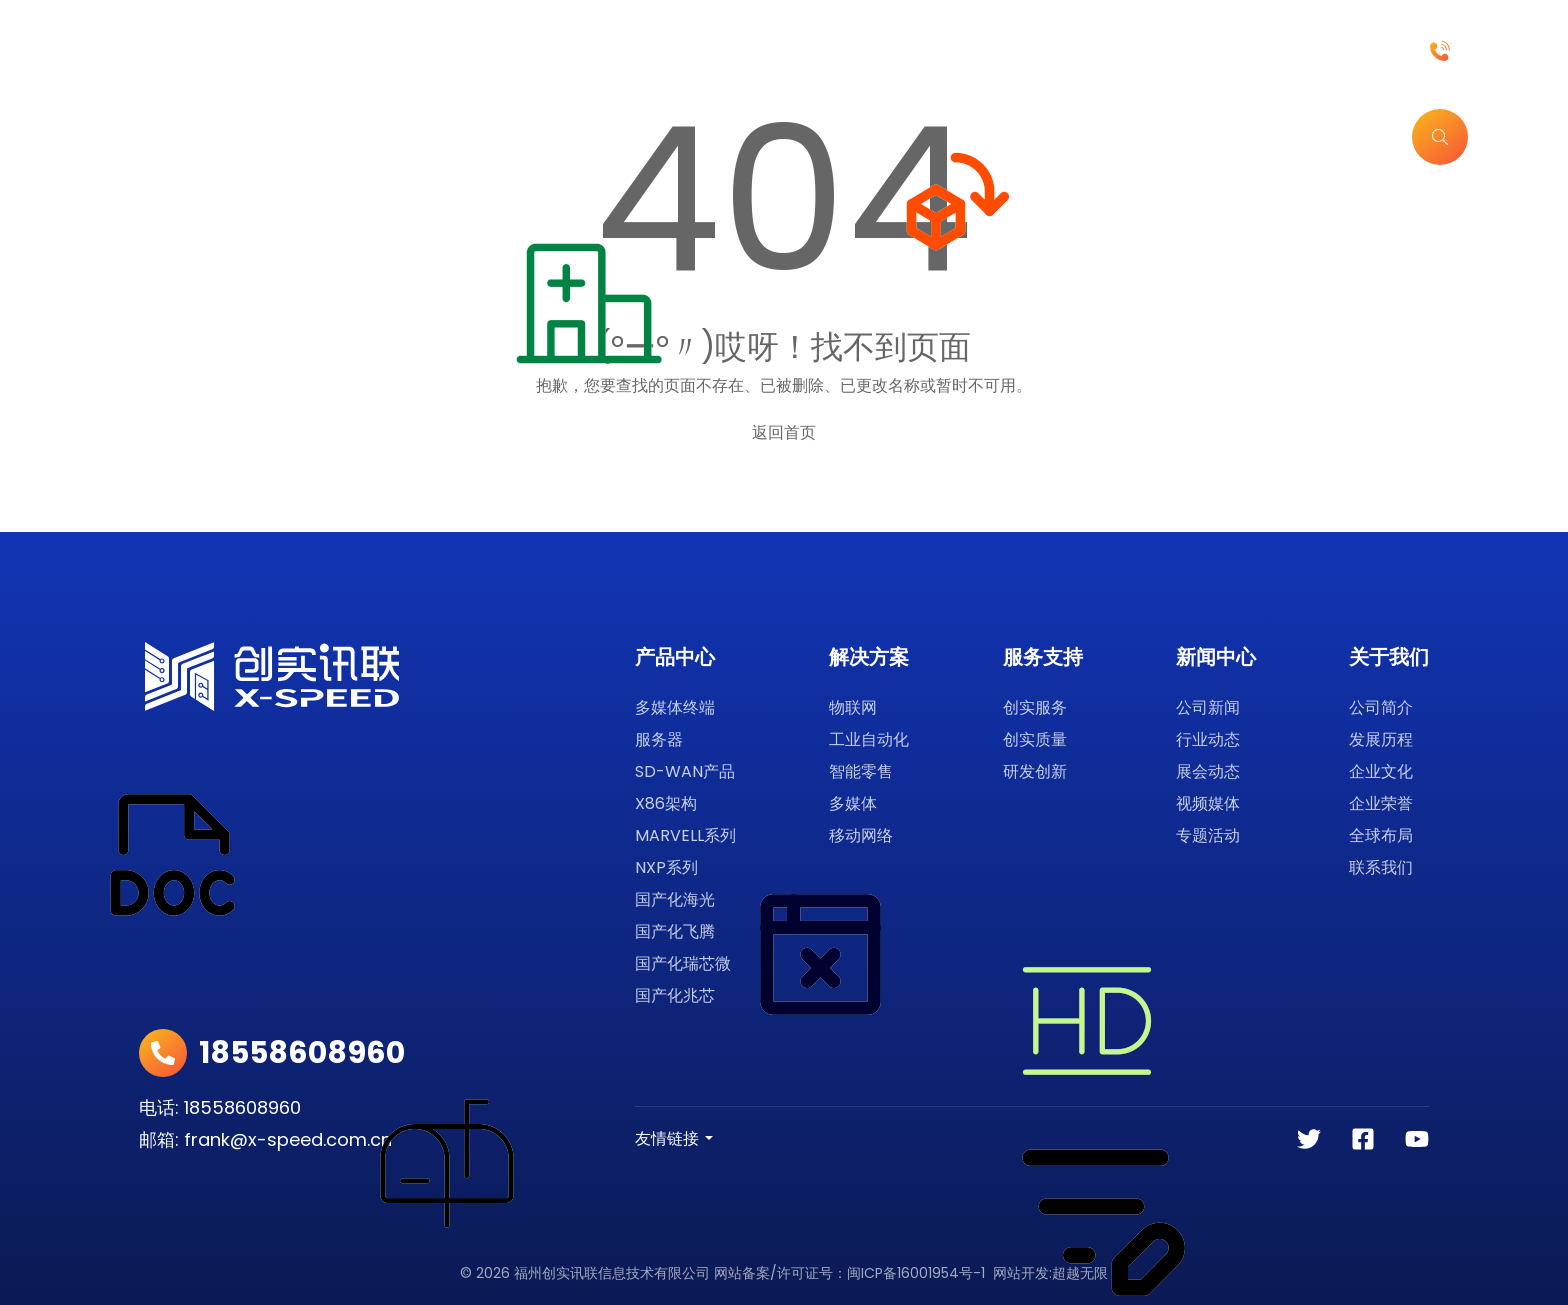  What do you see at coordinates (1087, 1021) in the screenshot?
I see `switch to high-definition video quality` at bounding box center [1087, 1021].